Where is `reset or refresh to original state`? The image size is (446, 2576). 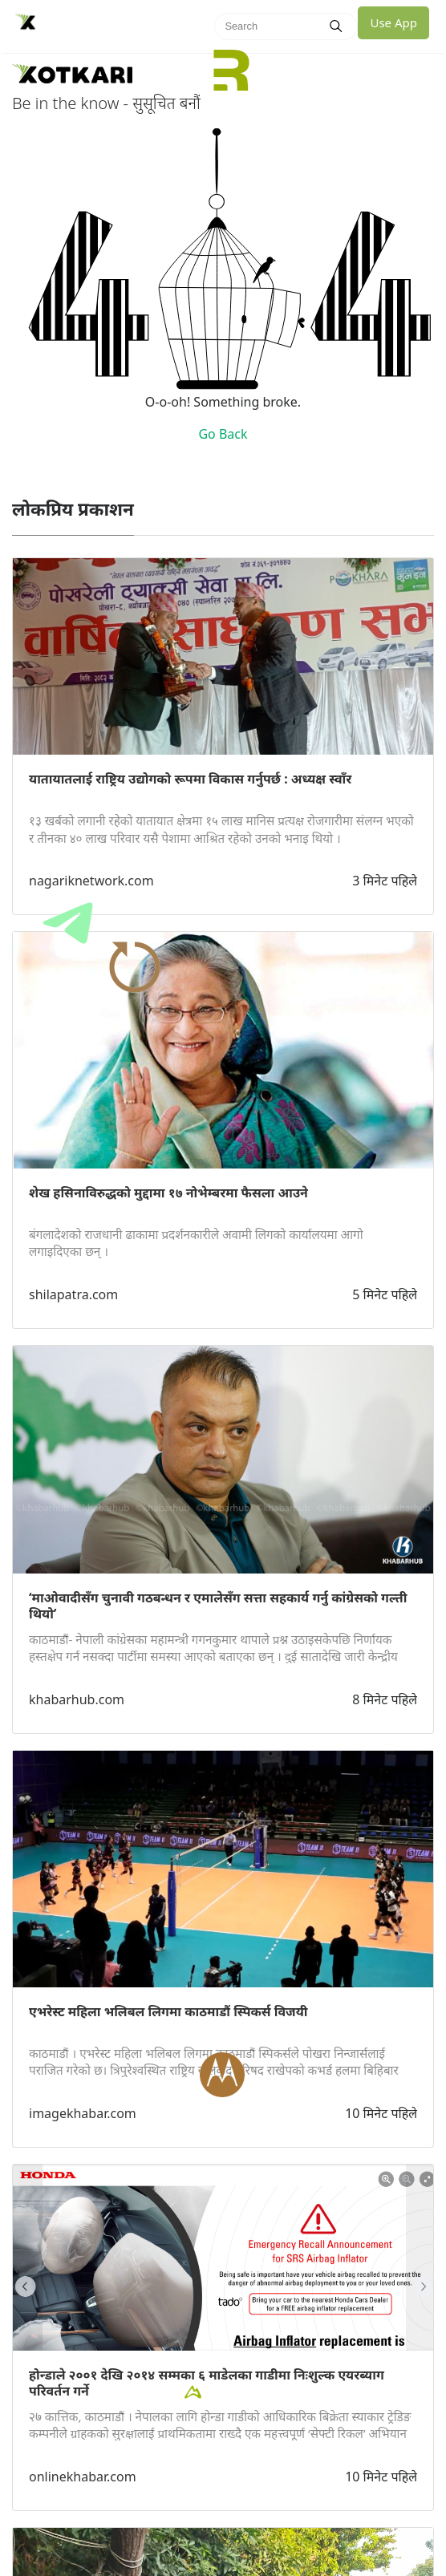
reset or refresh to original state is located at coordinates (135, 967).